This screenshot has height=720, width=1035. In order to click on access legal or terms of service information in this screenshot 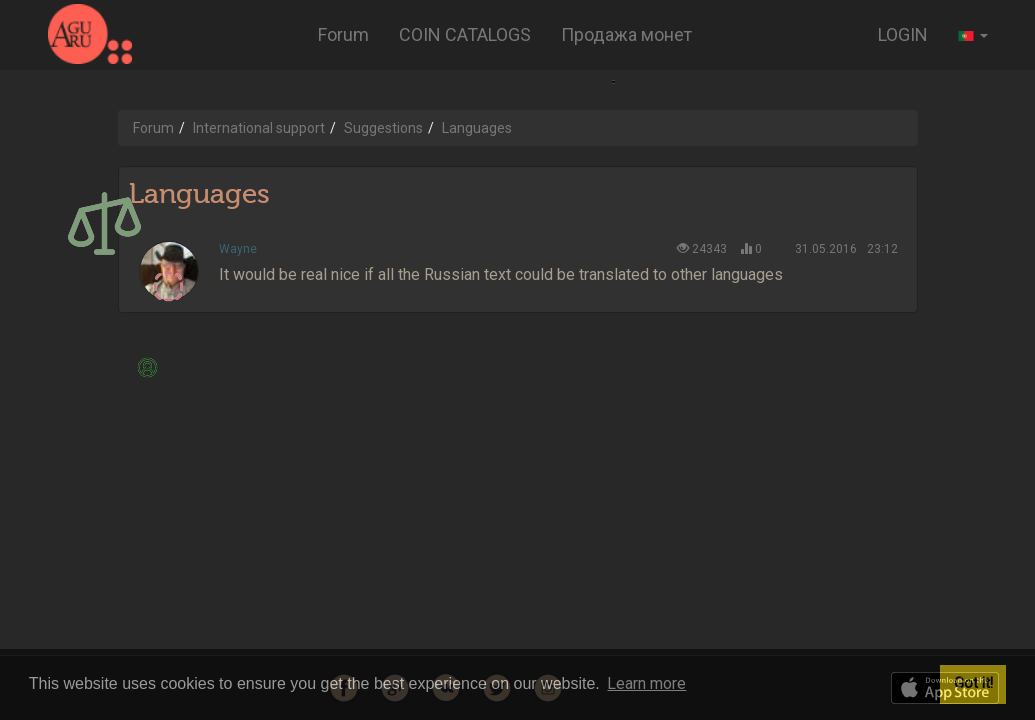, I will do `click(104, 223)`.